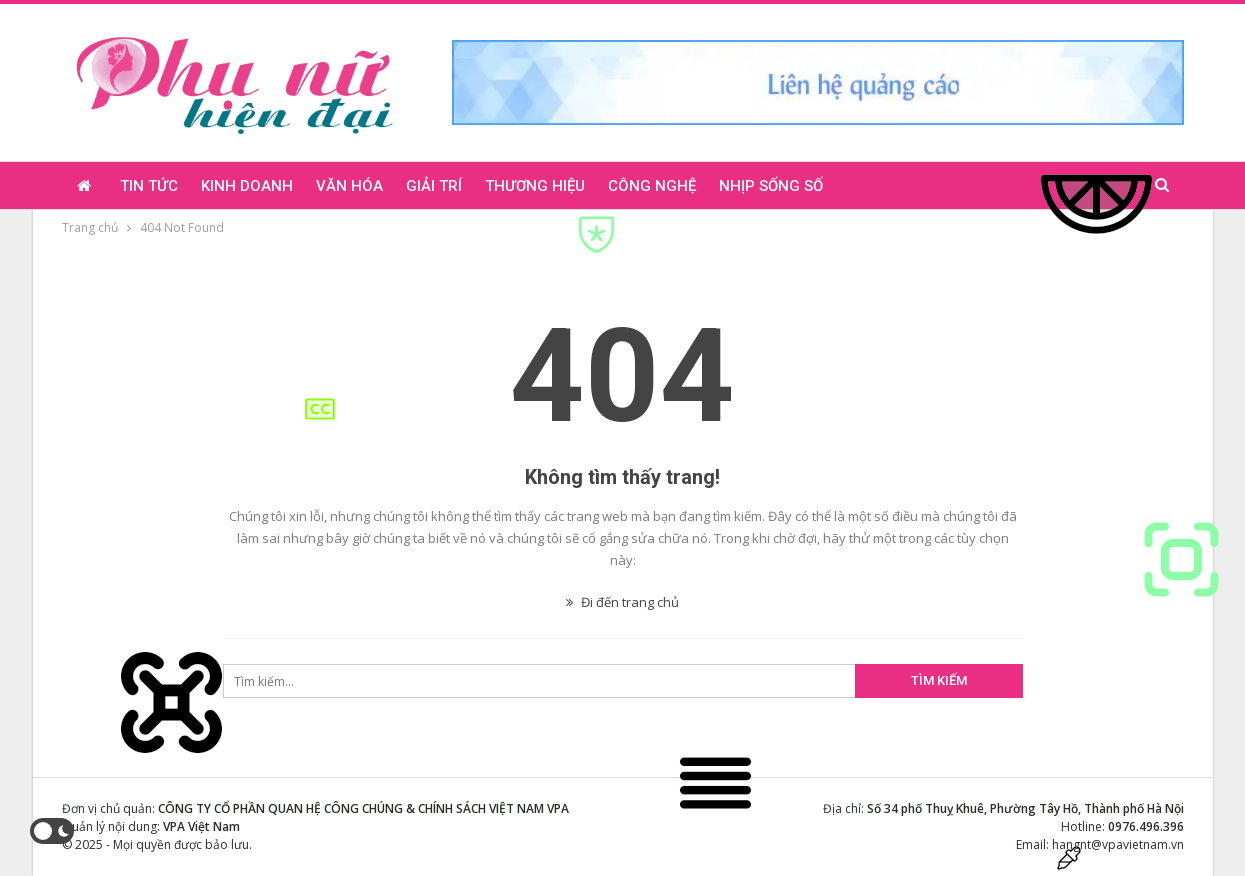 The width and height of the screenshot is (1245, 876). Describe the element at coordinates (596, 232) in the screenshot. I see `indicates premium or verified security status` at that location.